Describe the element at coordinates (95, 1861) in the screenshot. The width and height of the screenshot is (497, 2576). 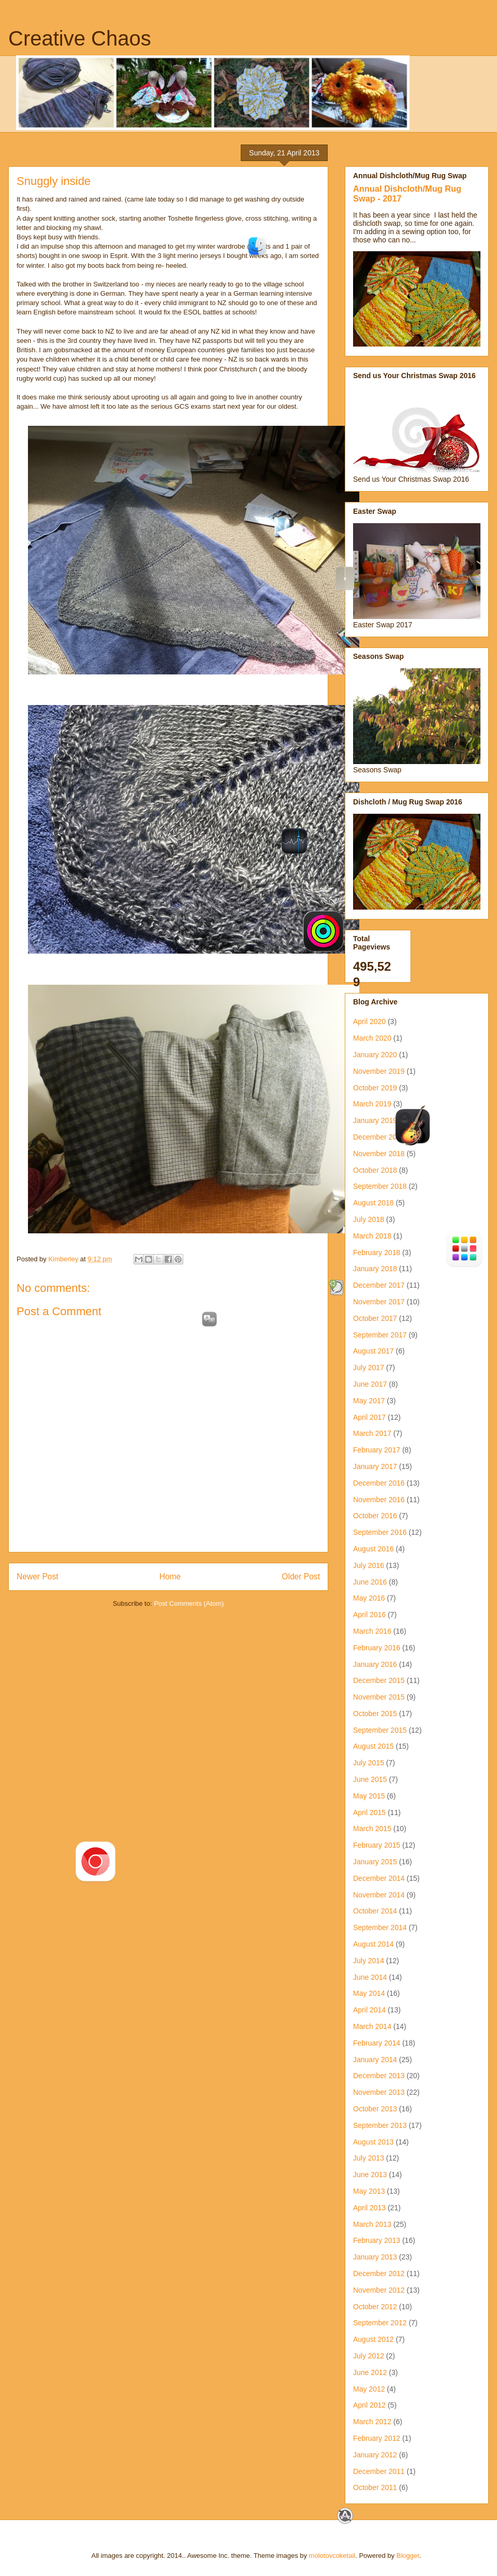
I see `open ungoogled chromium browser` at that location.